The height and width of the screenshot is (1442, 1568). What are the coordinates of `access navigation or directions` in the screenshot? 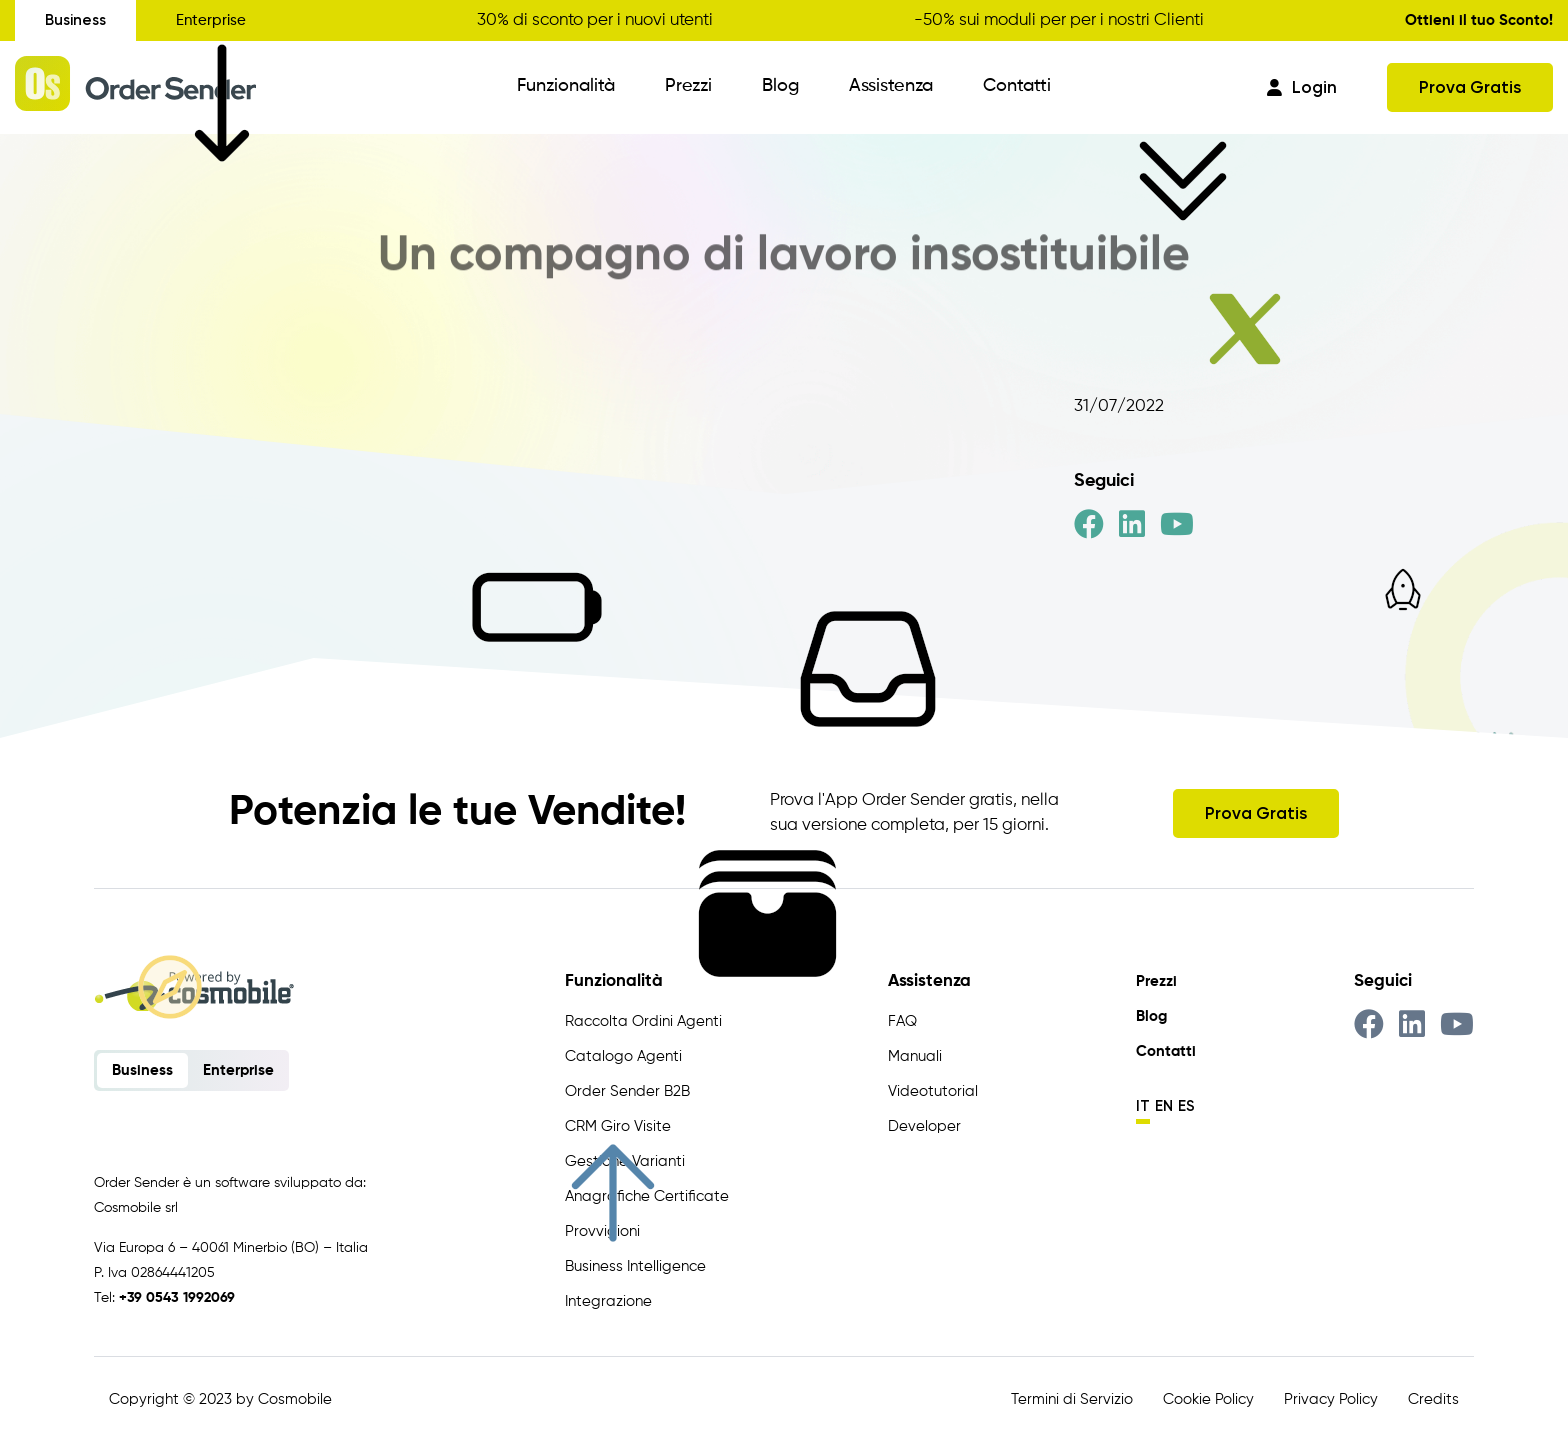 It's located at (170, 987).